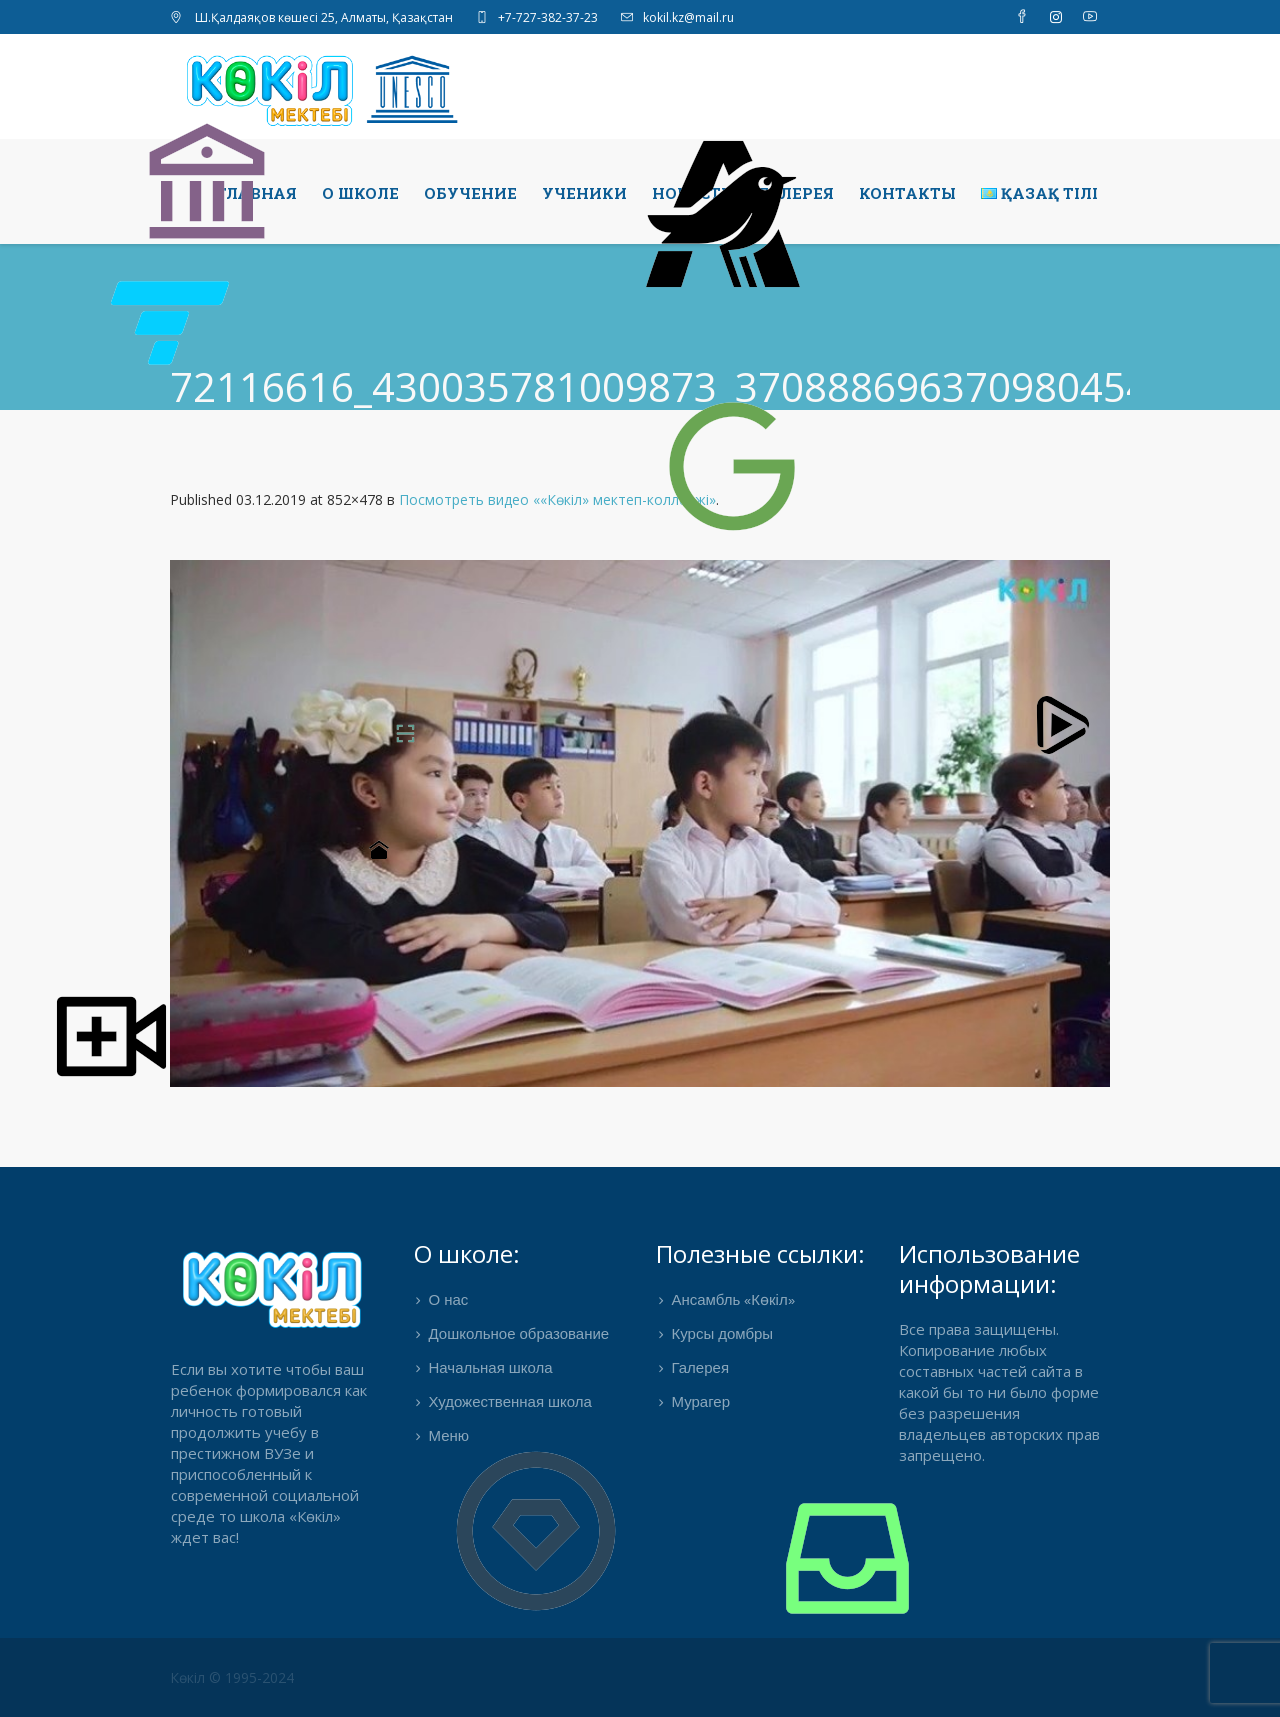 The image size is (1280, 1717). Describe the element at coordinates (207, 181) in the screenshot. I see `access banking or financial services` at that location.